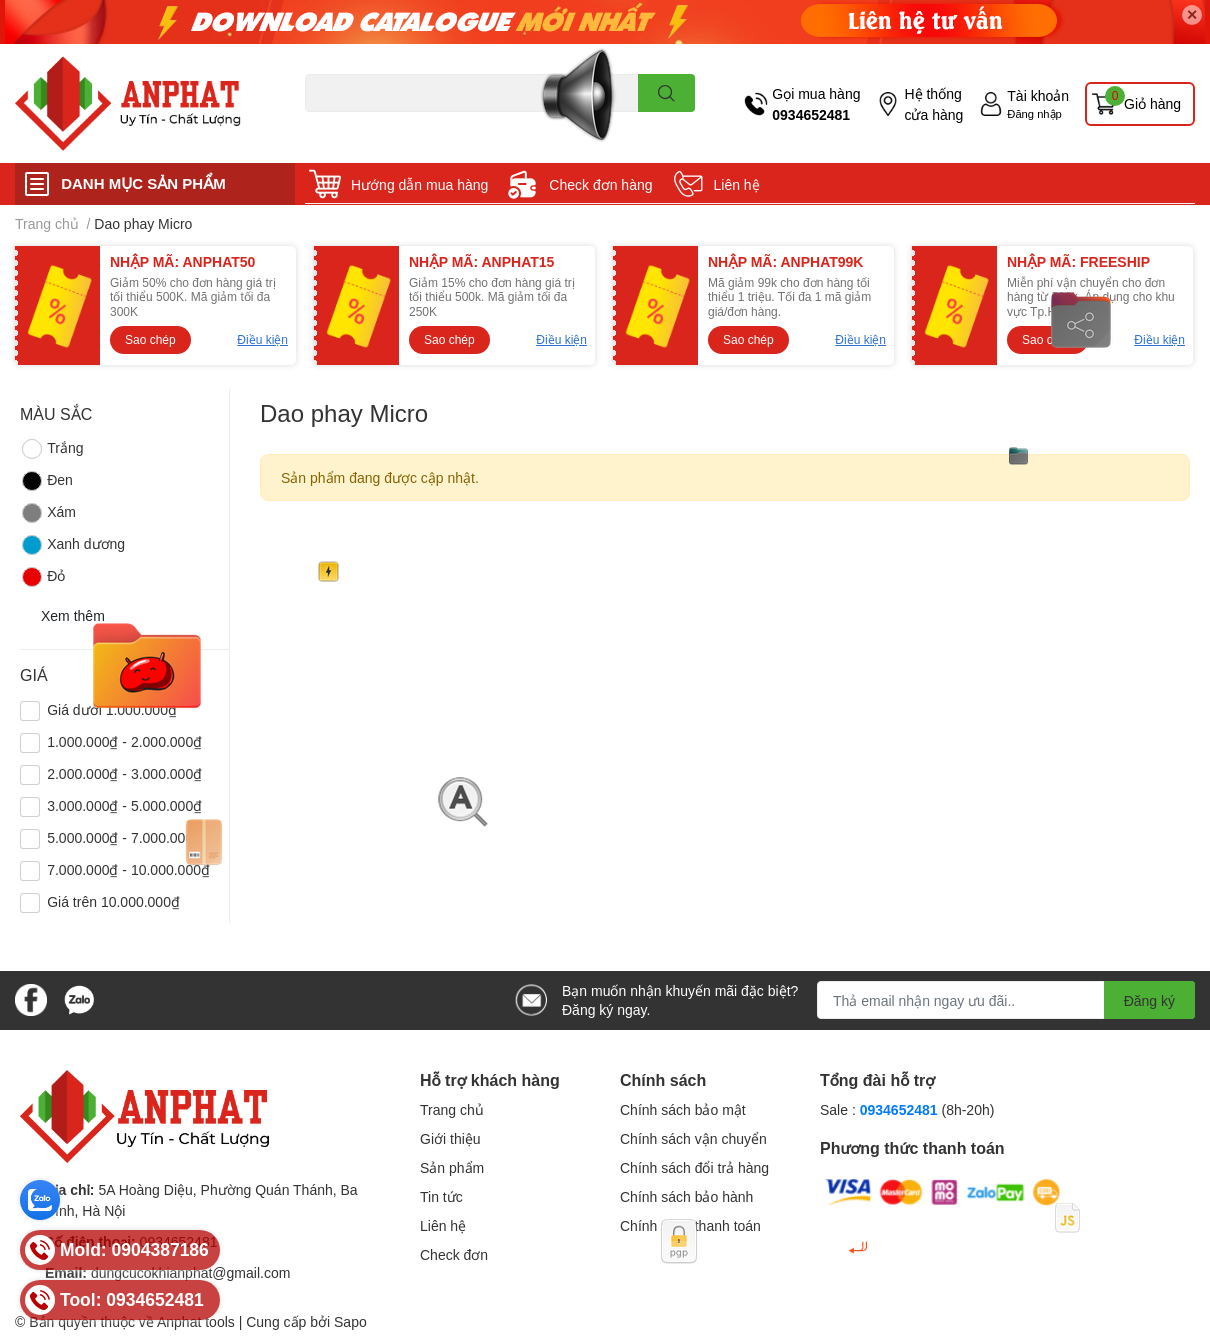 The height and width of the screenshot is (1340, 1210). What do you see at coordinates (463, 802) in the screenshot?
I see `search within emails or messages` at bounding box center [463, 802].